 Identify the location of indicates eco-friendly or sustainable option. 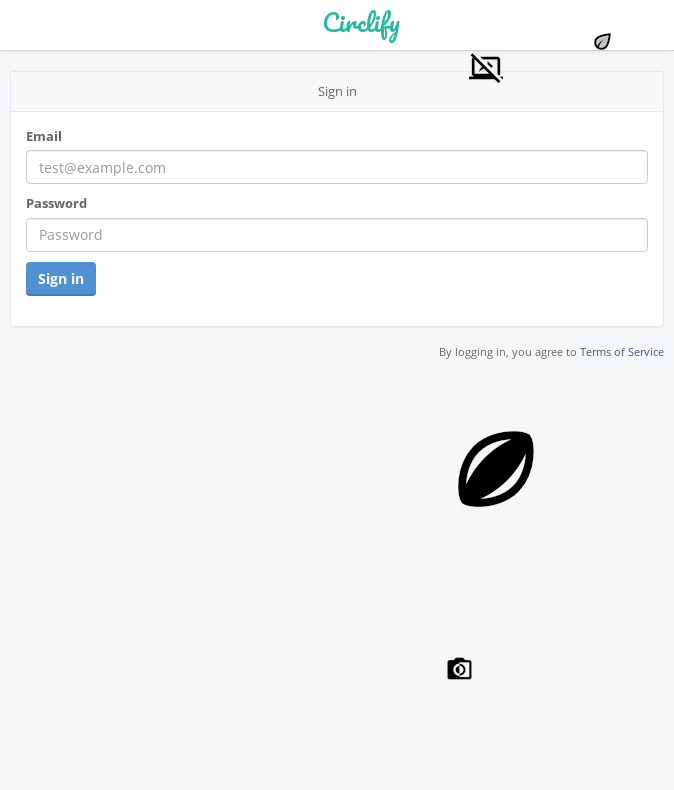
(602, 41).